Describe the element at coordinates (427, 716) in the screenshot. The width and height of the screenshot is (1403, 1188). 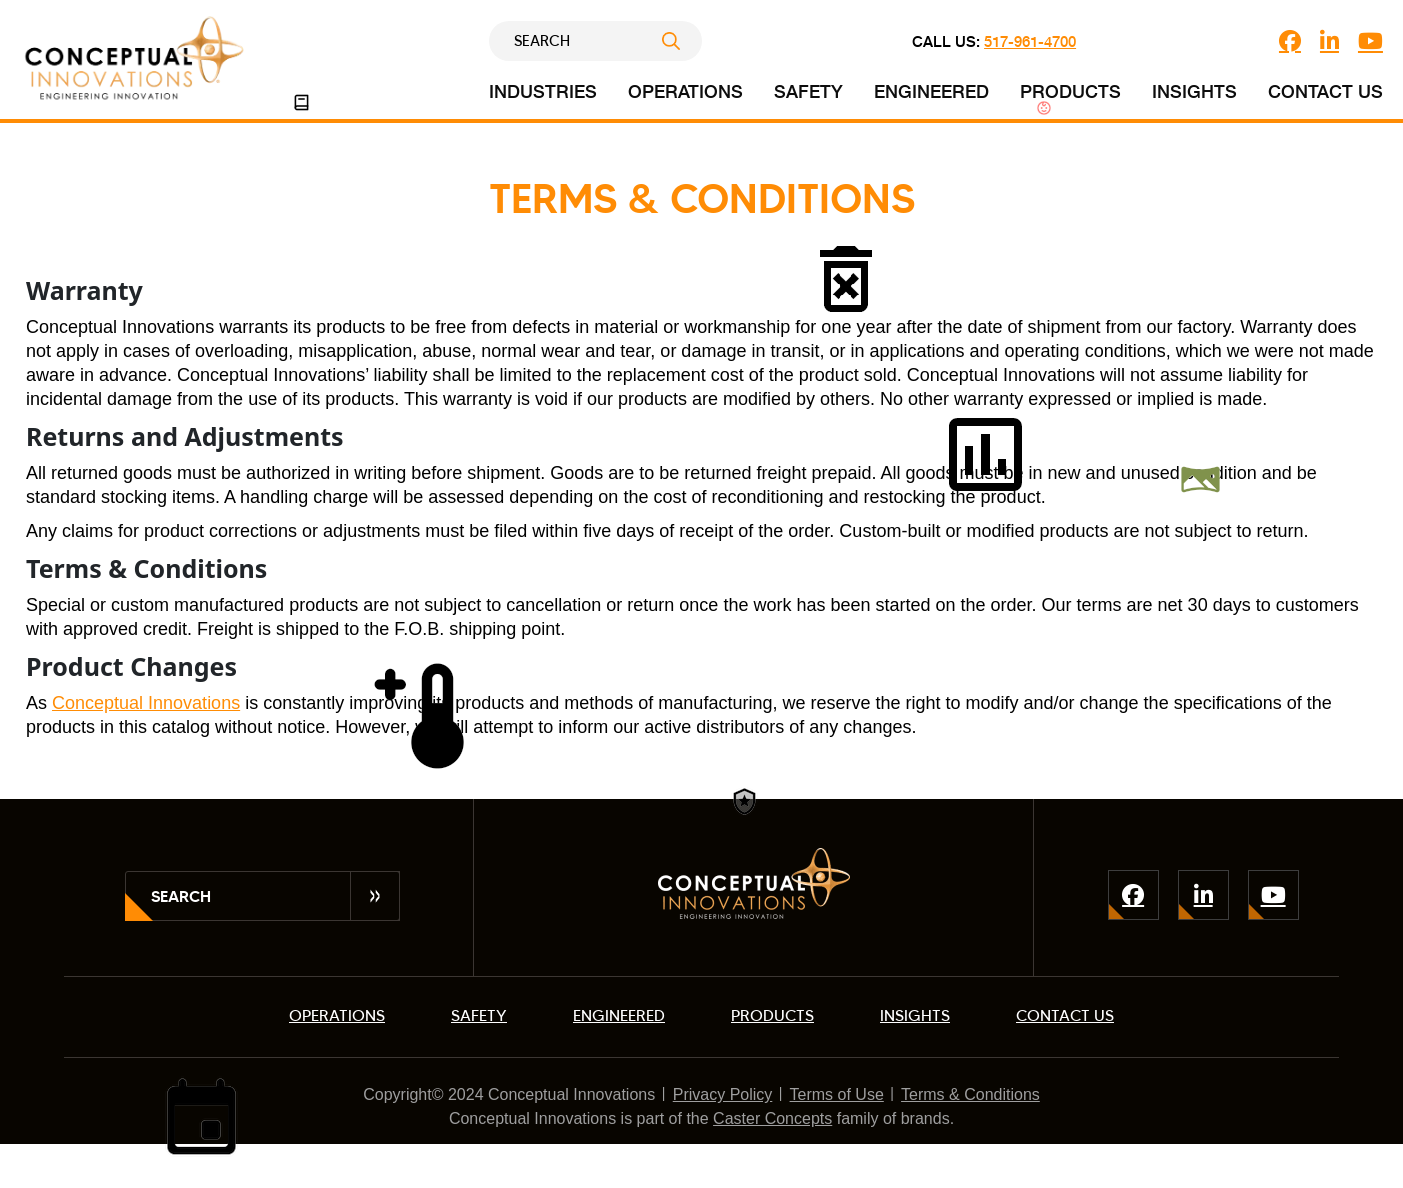
I see `increase temperature setting` at that location.